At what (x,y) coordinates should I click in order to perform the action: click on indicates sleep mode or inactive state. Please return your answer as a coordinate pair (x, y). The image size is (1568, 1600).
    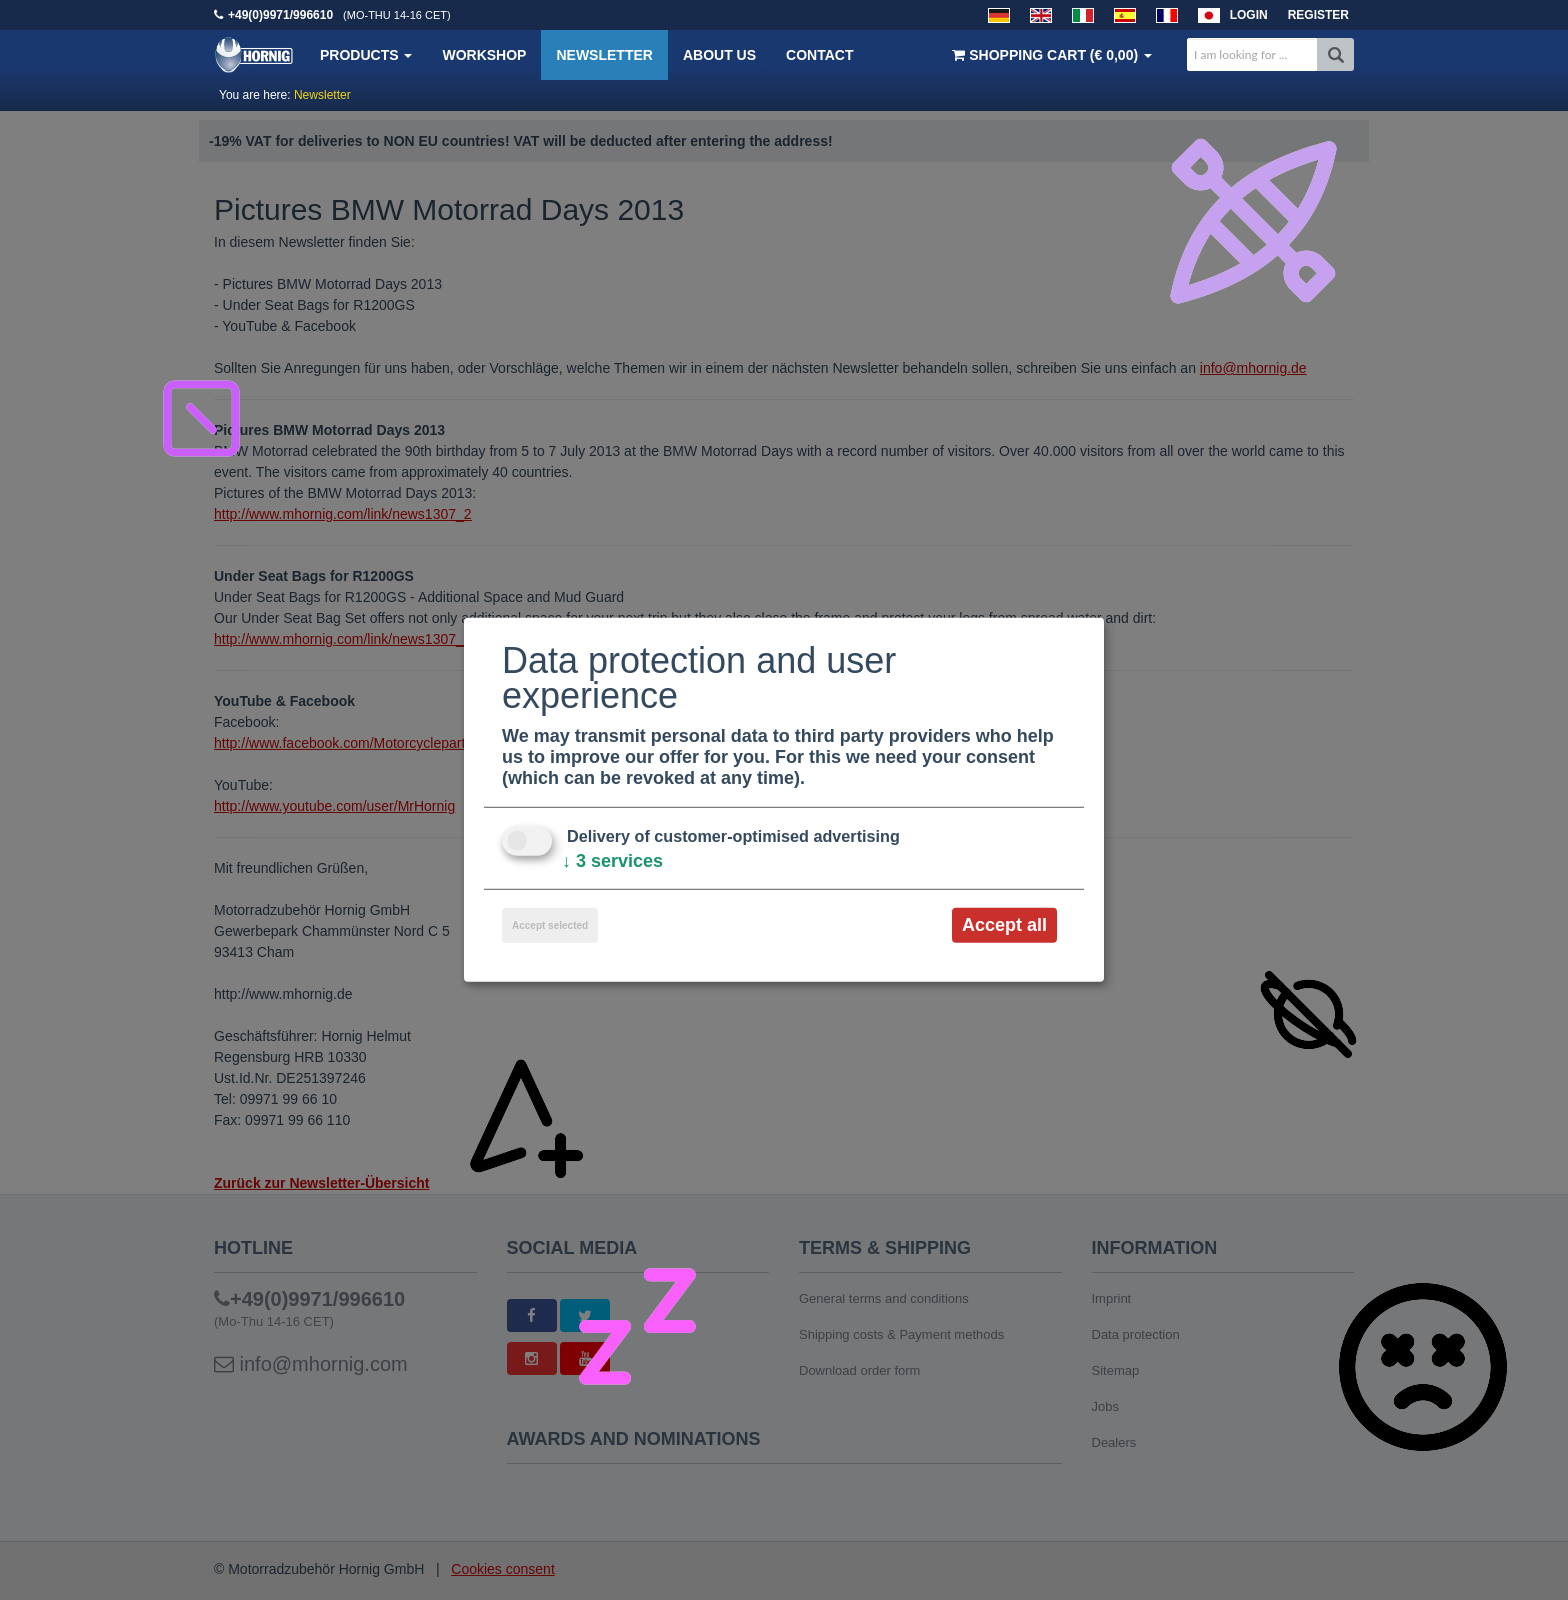
    Looking at the image, I should click on (637, 1326).